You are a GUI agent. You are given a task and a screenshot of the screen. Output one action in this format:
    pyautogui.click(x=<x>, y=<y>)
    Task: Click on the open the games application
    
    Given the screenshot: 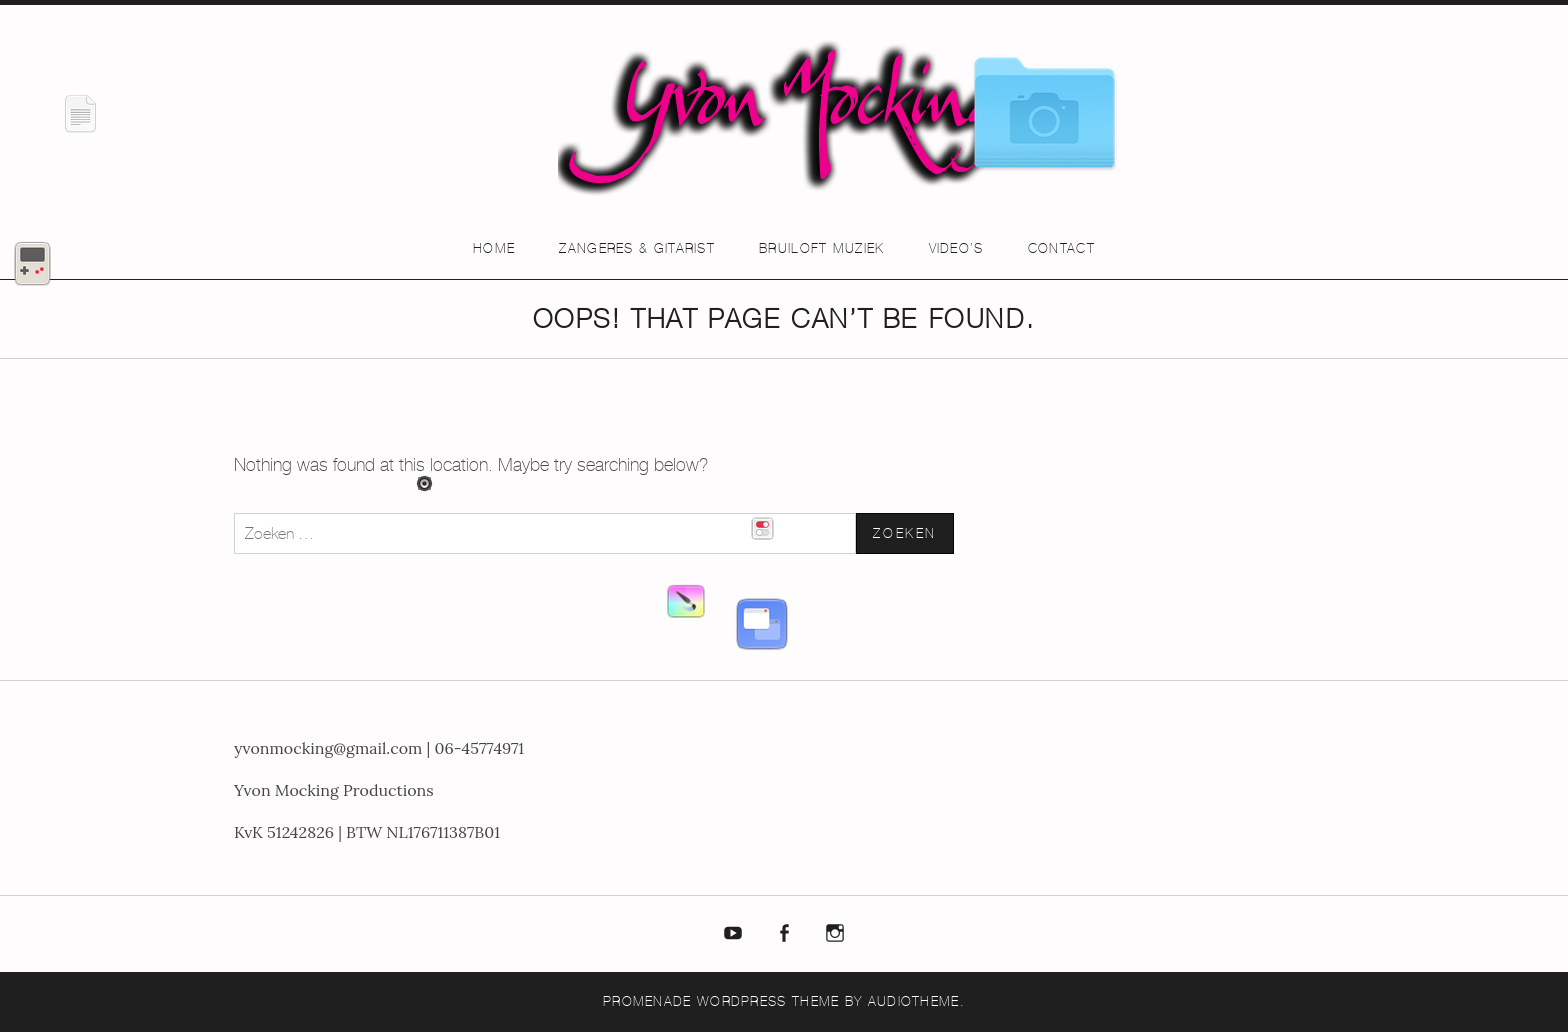 What is the action you would take?
    pyautogui.click(x=32, y=263)
    